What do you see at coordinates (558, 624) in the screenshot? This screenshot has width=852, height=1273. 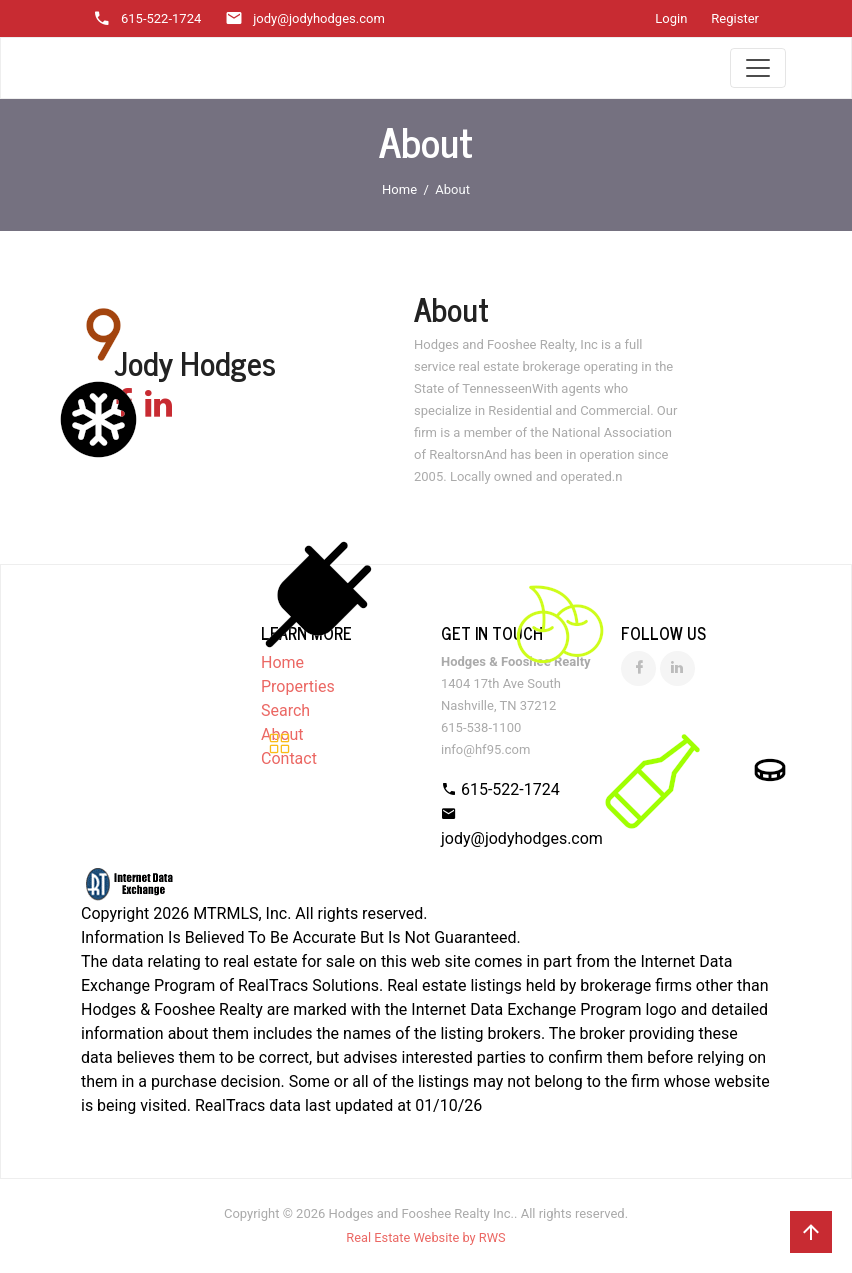 I see `indicates fruit or produce category` at bounding box center [558, 624].